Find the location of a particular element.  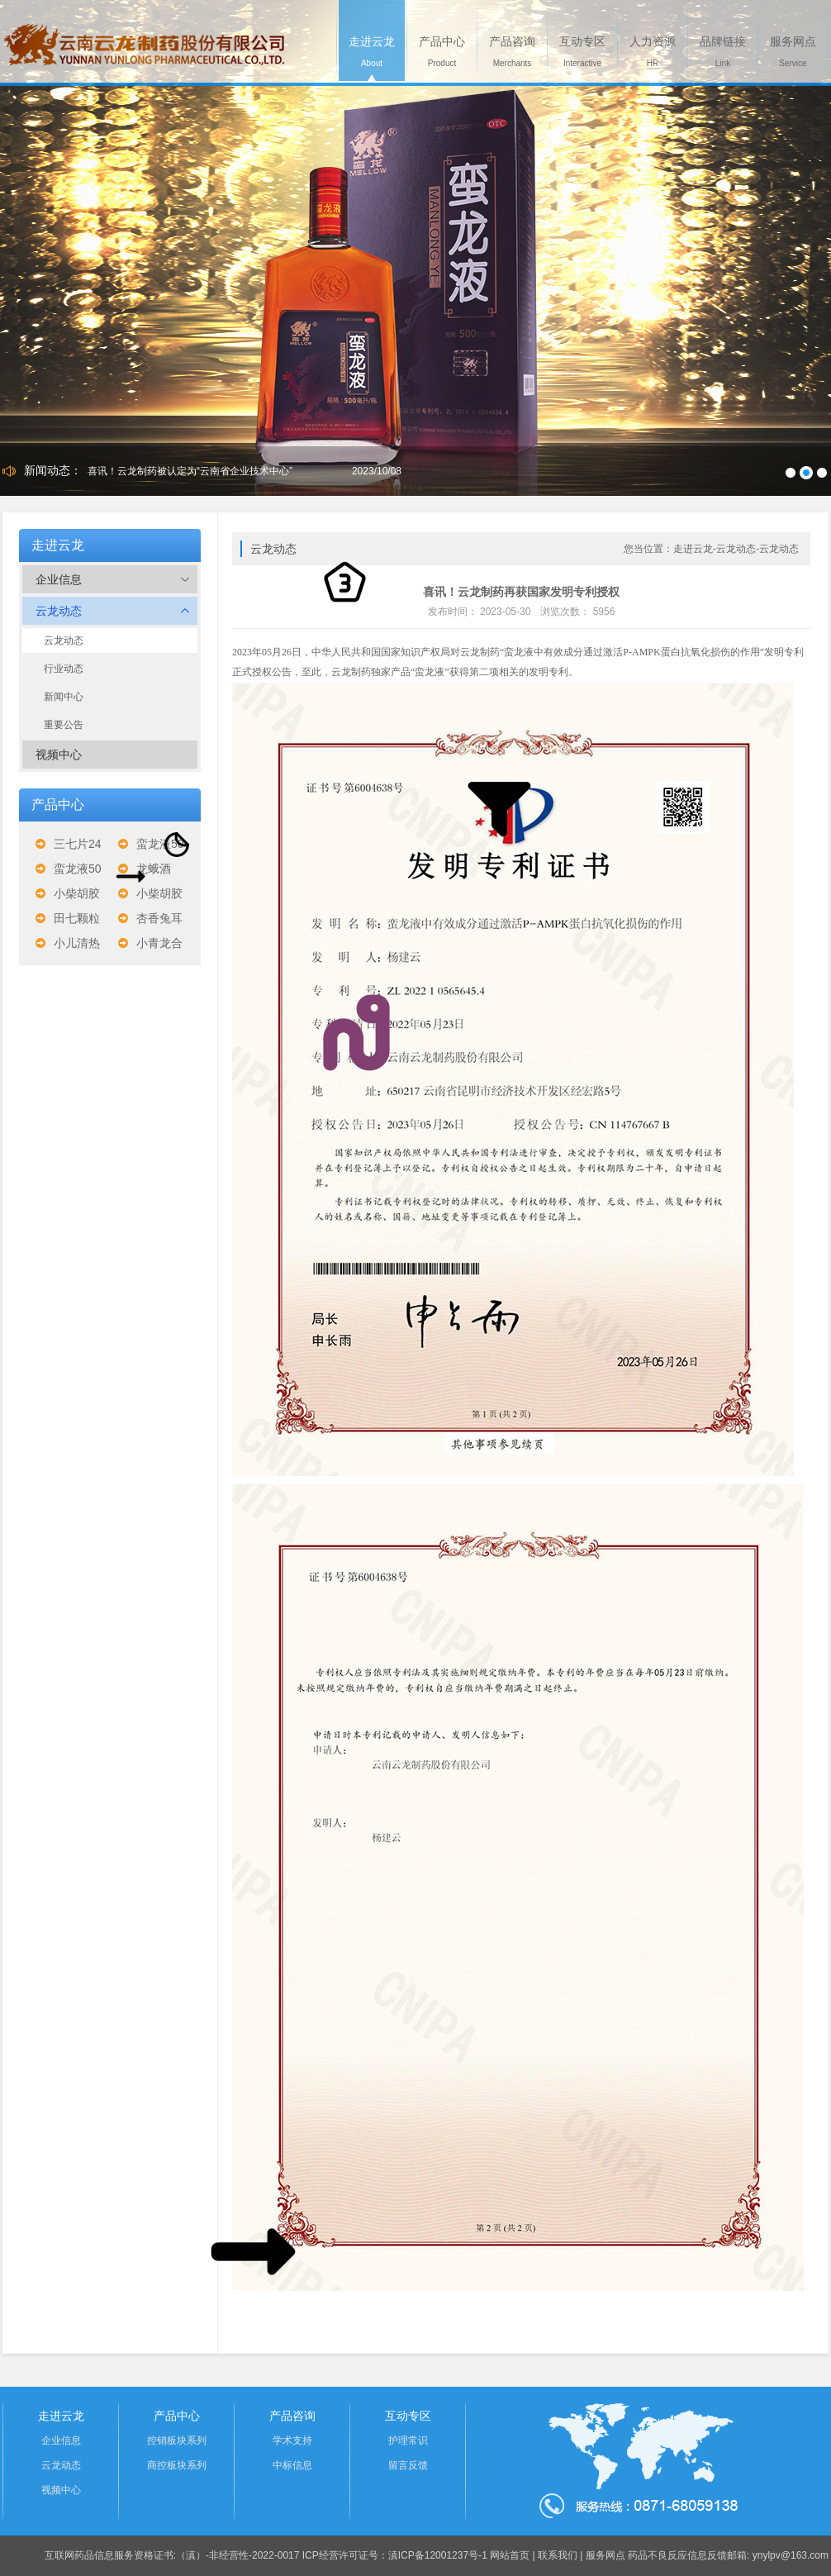

add a sticker to your message is located at coordinates (177, 845).